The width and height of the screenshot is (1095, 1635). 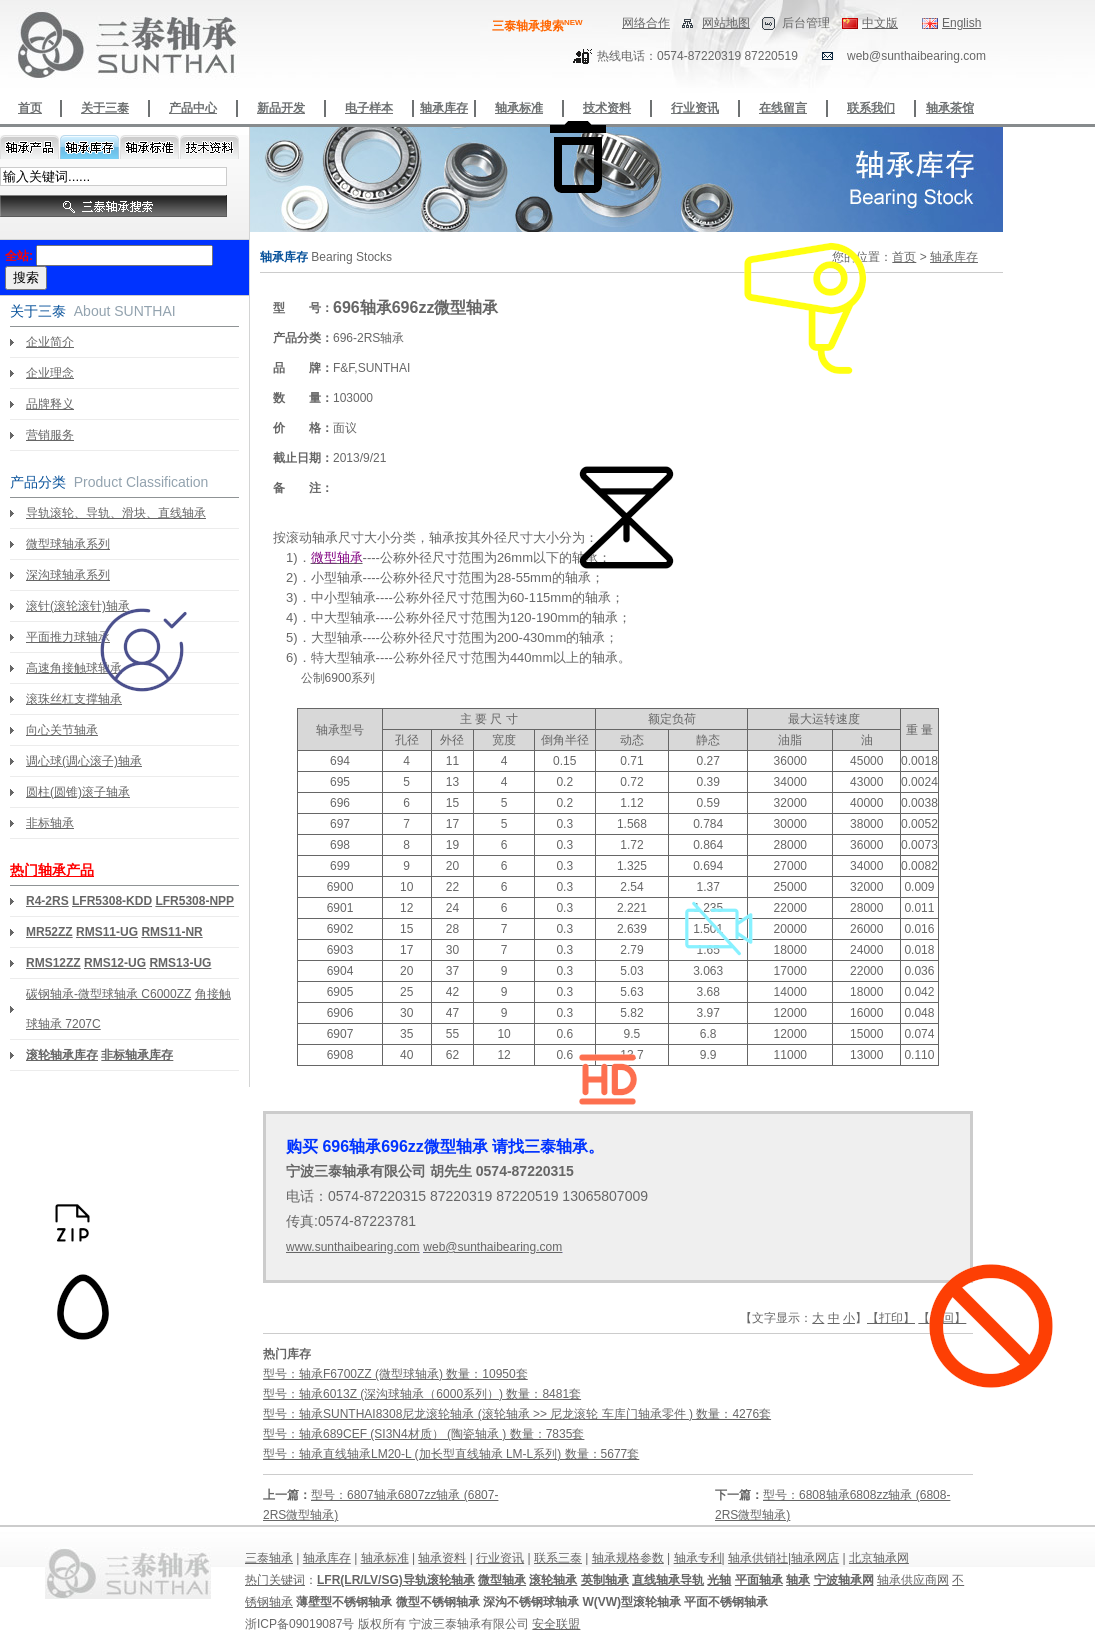 What do you see at coordinates (626, 517) in the screenshot?
I see `indicates a process is in progress` at bounding box center [626, 517].